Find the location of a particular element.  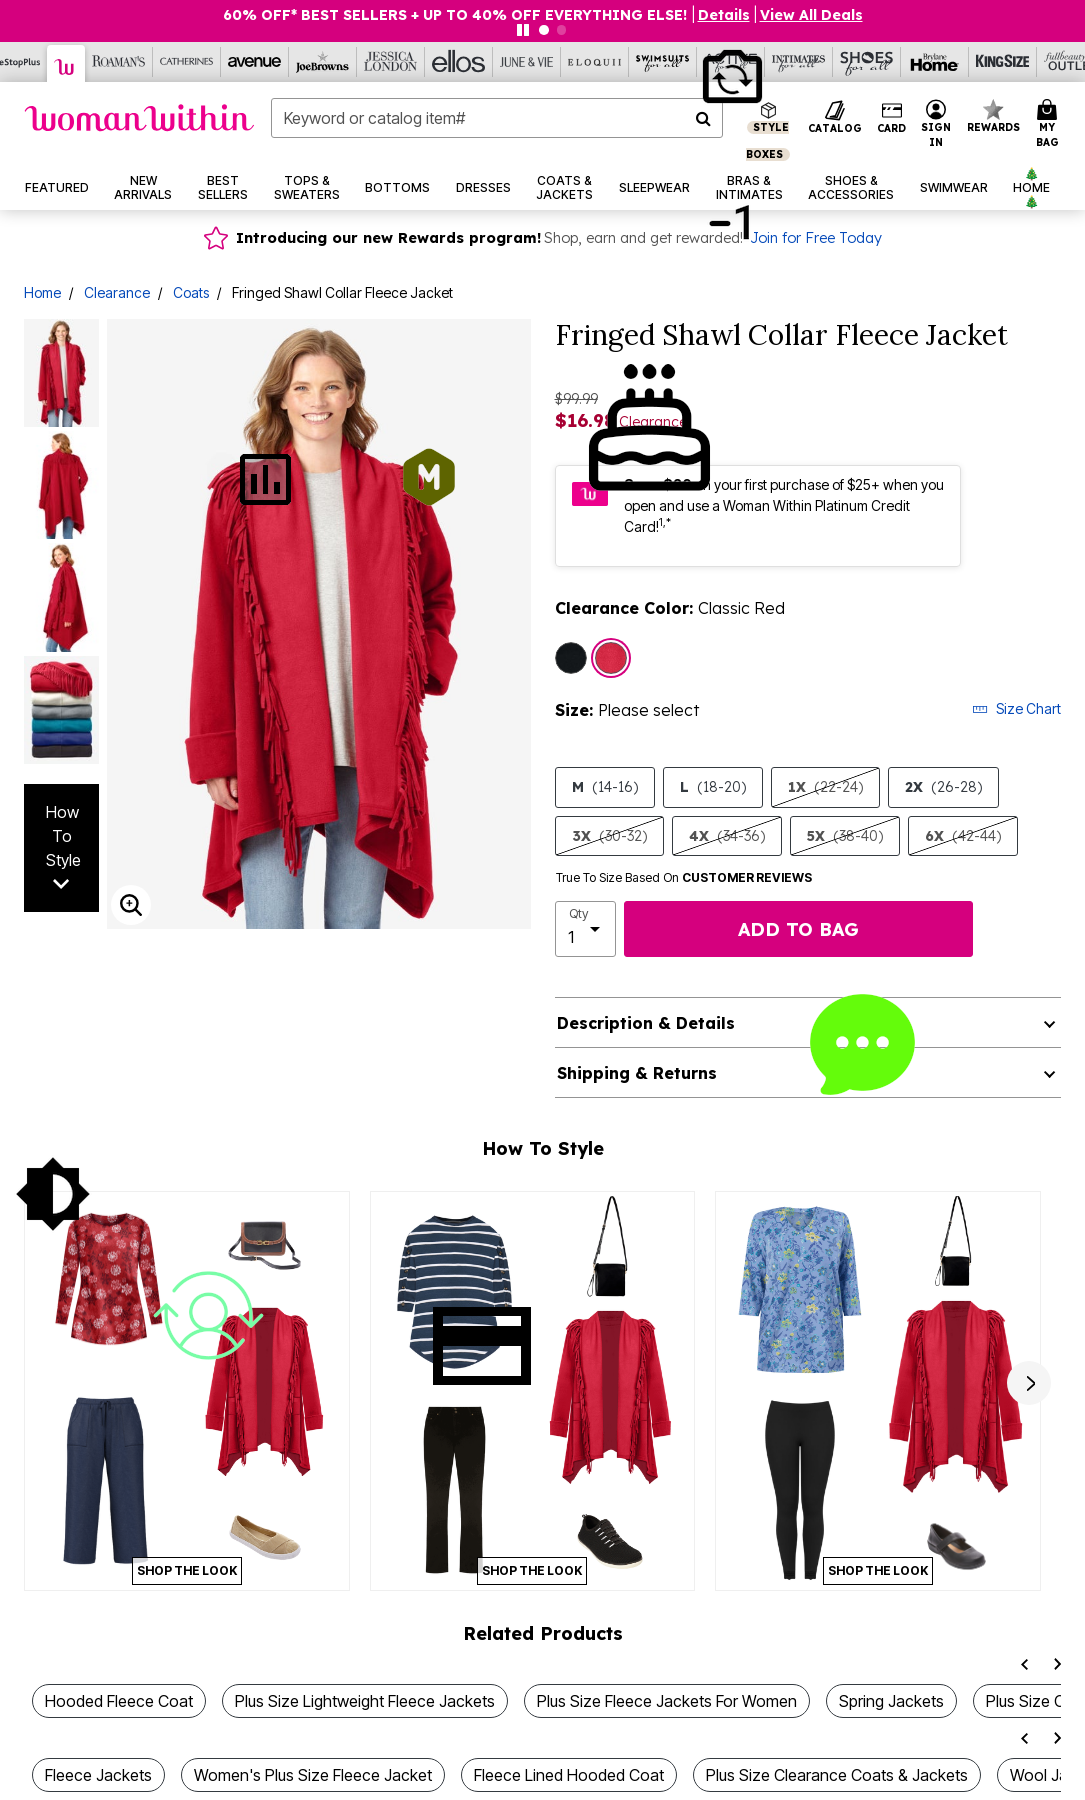

indicates a metro or transit-related feature is located at coordinates (429, 477).